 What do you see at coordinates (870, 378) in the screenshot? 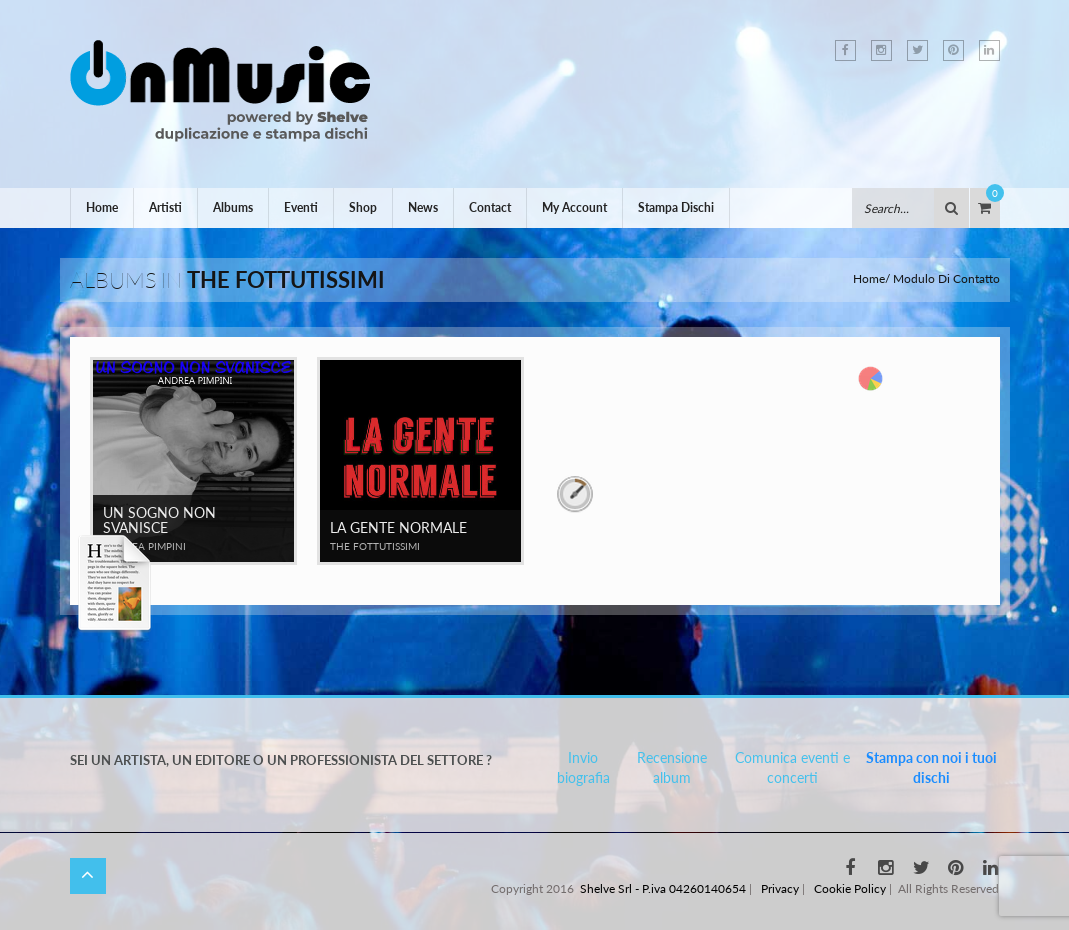
I see `open disk usage analyzer` at bounding box center [870, 378].